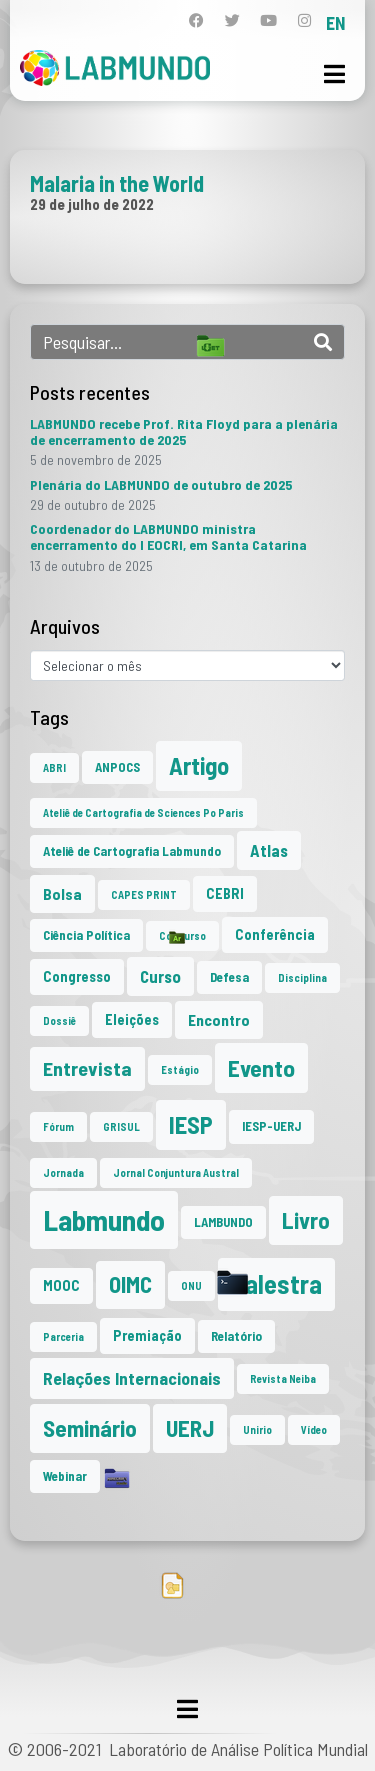 This screenshot has width=375, height=1771. Describe the element at coordinates (177, 938) in the screenshot. I see `open adobe aero project files folder` at that location.